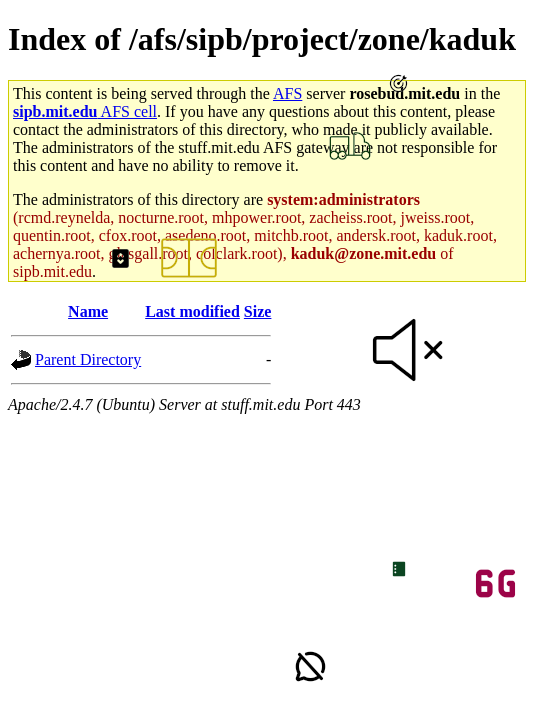  Describe the element at coordinates (399, 569) in the screenshot. I see `view or edit screenplay documents` at that location.